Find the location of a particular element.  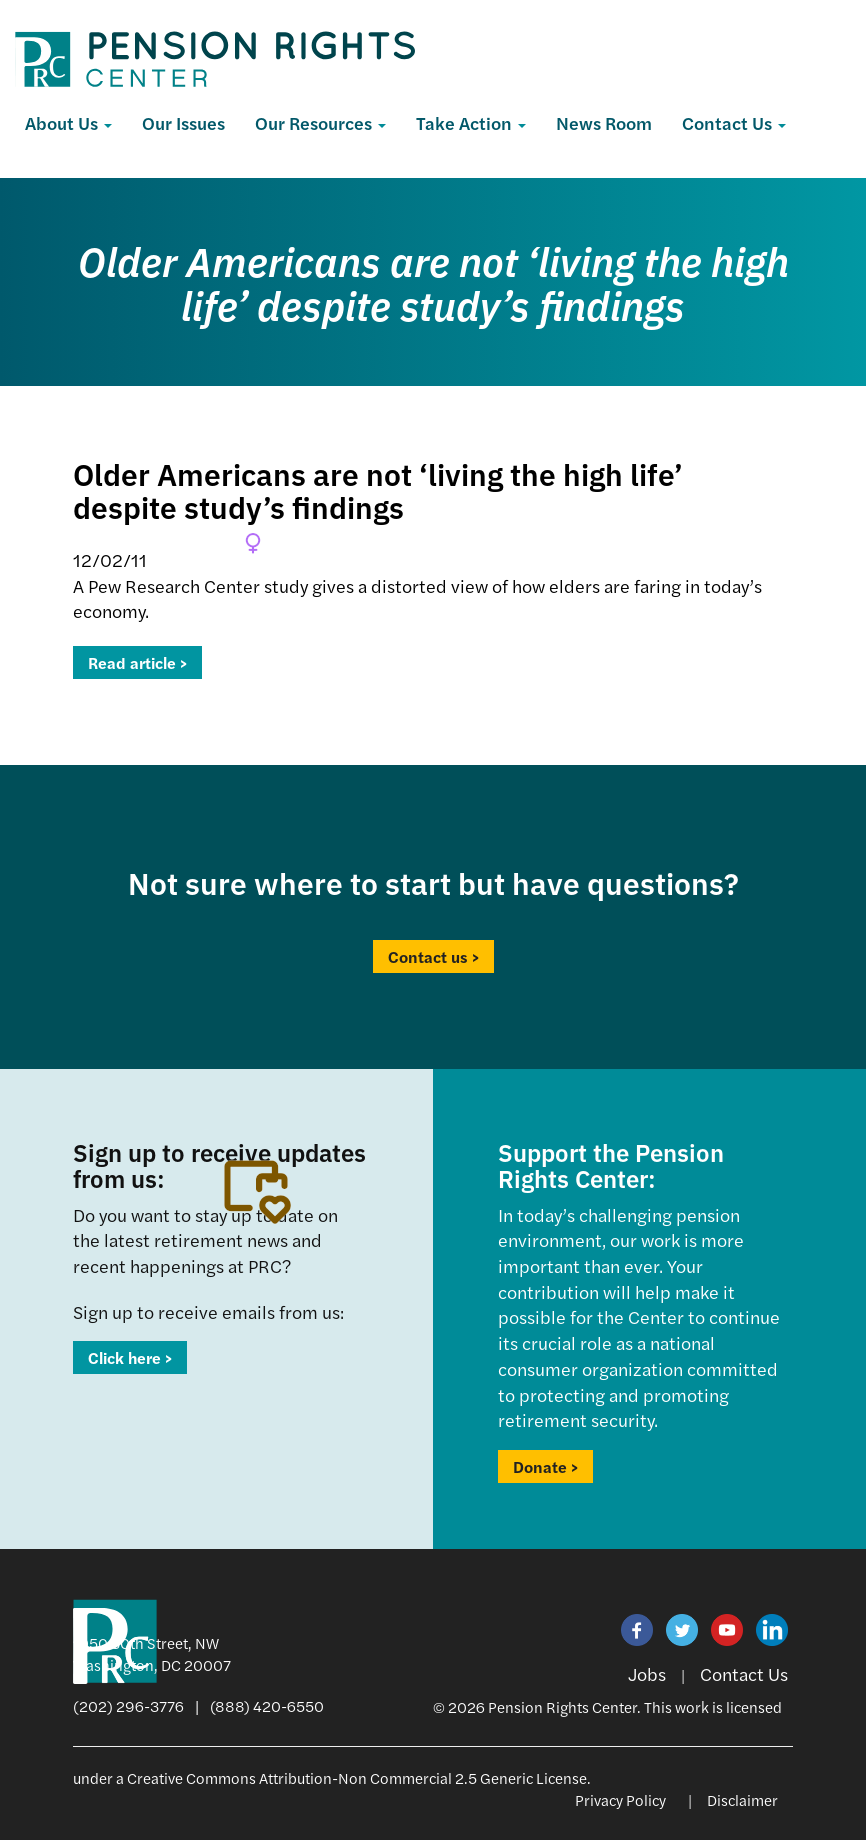

favorite or like a connected device is located at coordinates (256, 1189).